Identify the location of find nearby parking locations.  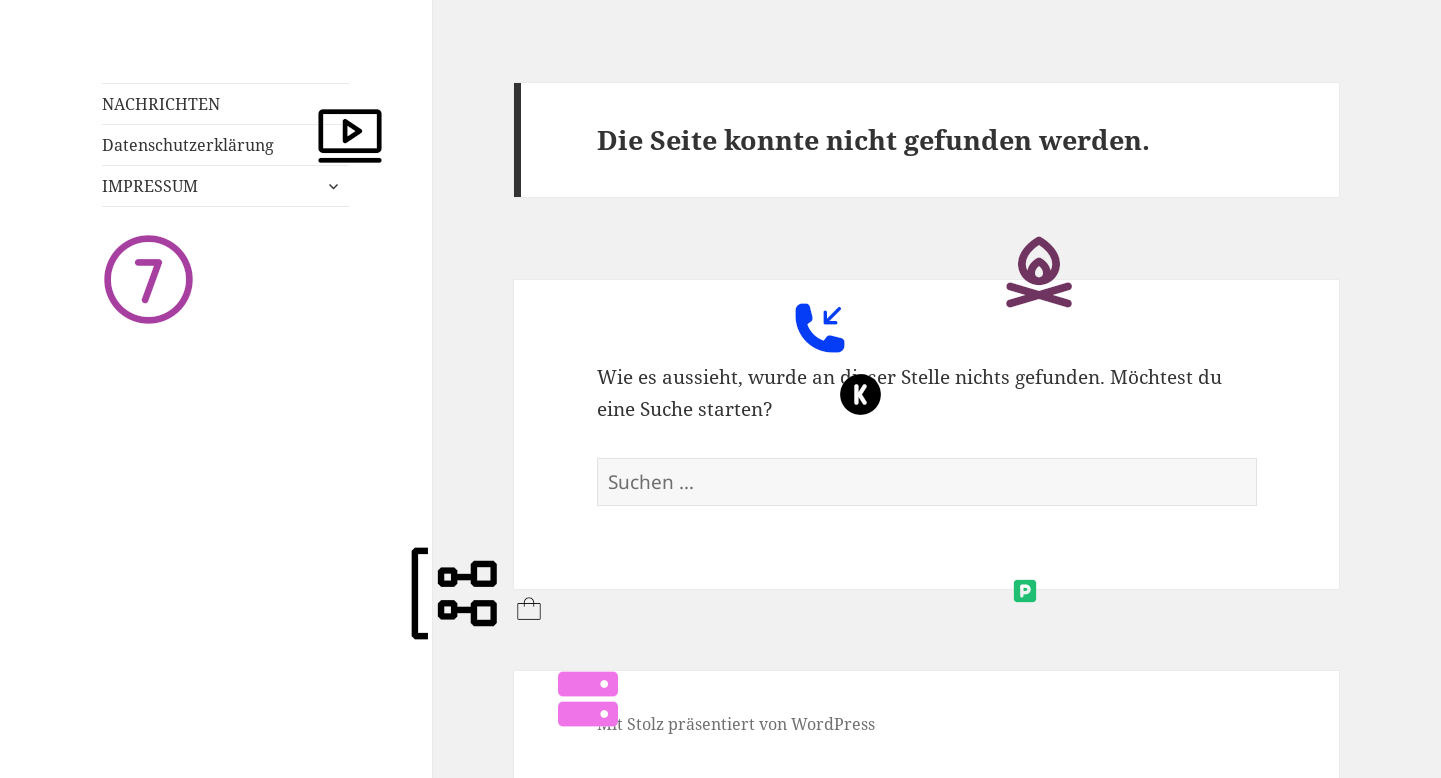
(1025, 591).